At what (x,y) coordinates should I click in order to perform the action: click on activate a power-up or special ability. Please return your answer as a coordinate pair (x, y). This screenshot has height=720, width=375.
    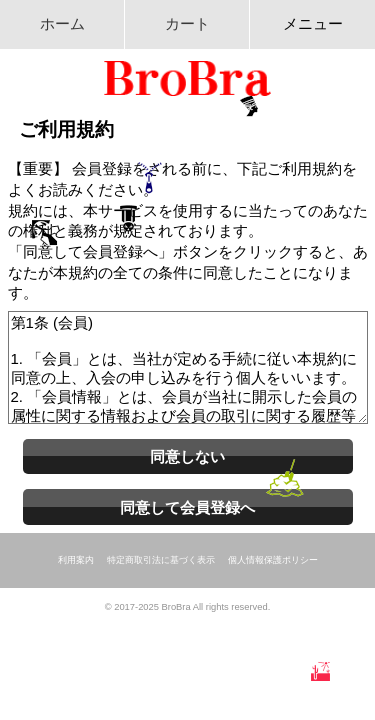
    Looking at the image, I should click on (44, 232).